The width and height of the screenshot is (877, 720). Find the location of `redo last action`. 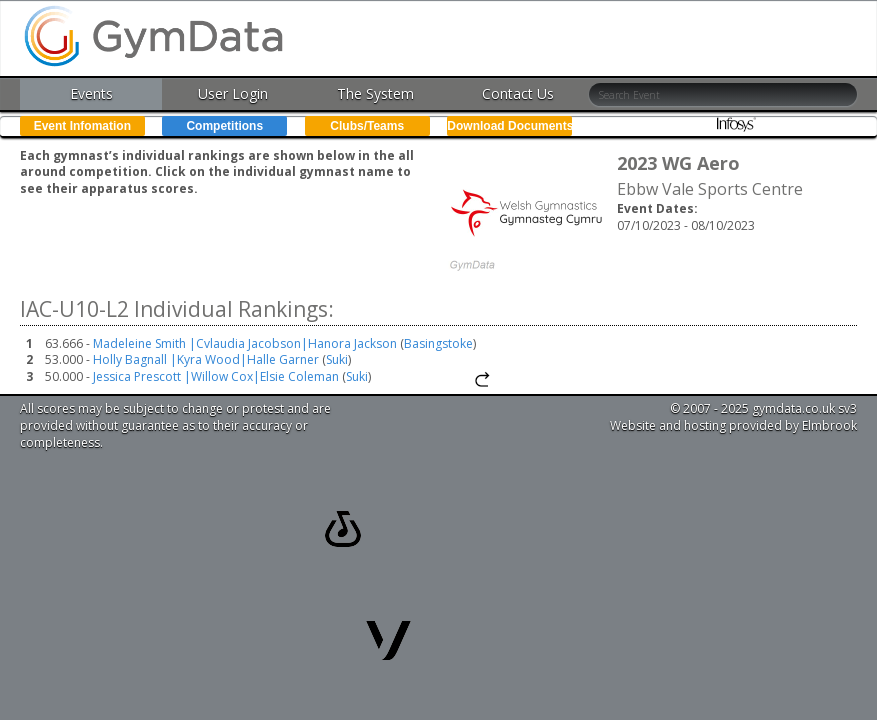

redo last action is located at coordinates (482, 380).